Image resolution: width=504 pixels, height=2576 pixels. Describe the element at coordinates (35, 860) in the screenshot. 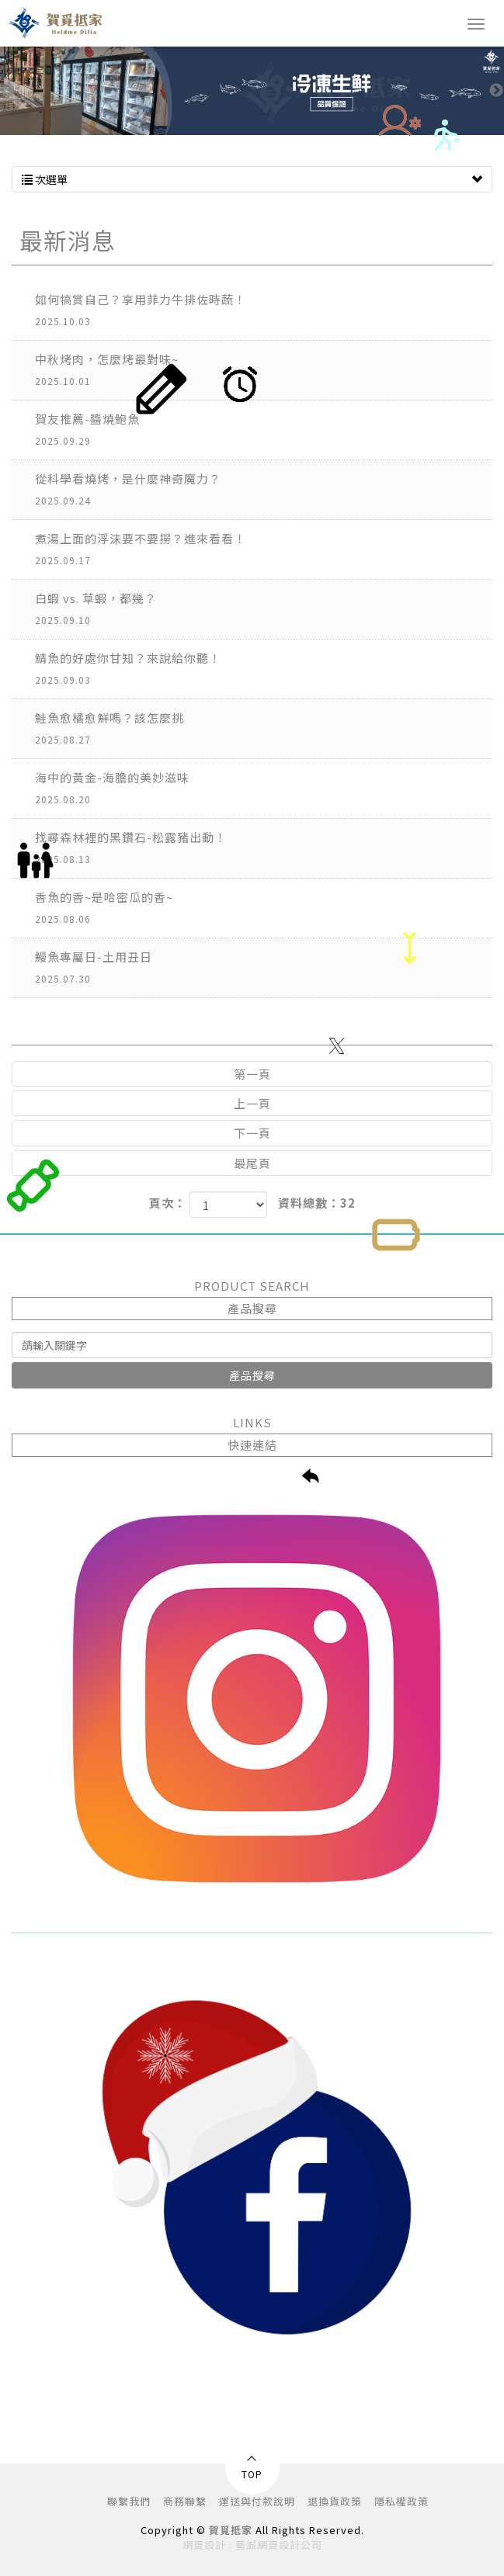

I see `indicates family restroom availability` at that location.